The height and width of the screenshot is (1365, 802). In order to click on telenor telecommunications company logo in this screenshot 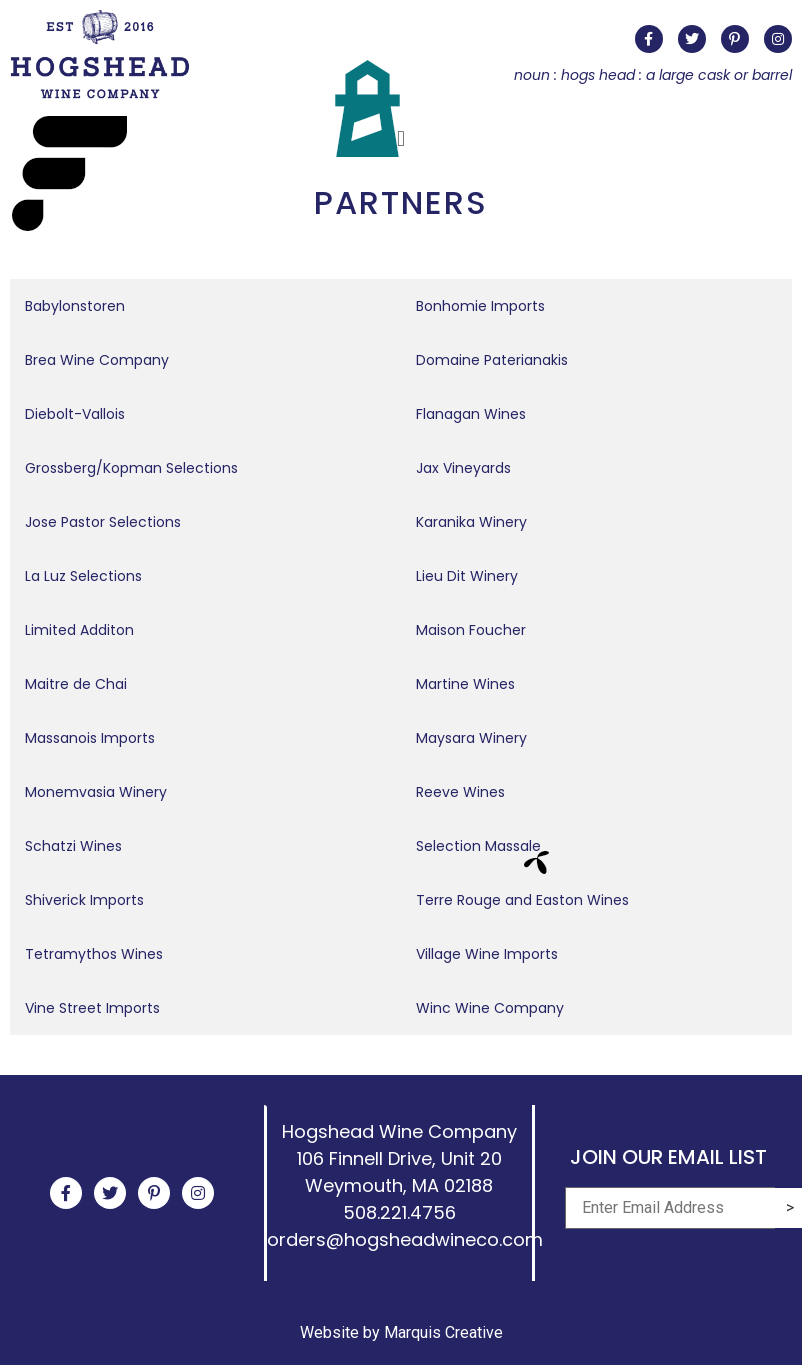, I will do `click(536, 862)`.